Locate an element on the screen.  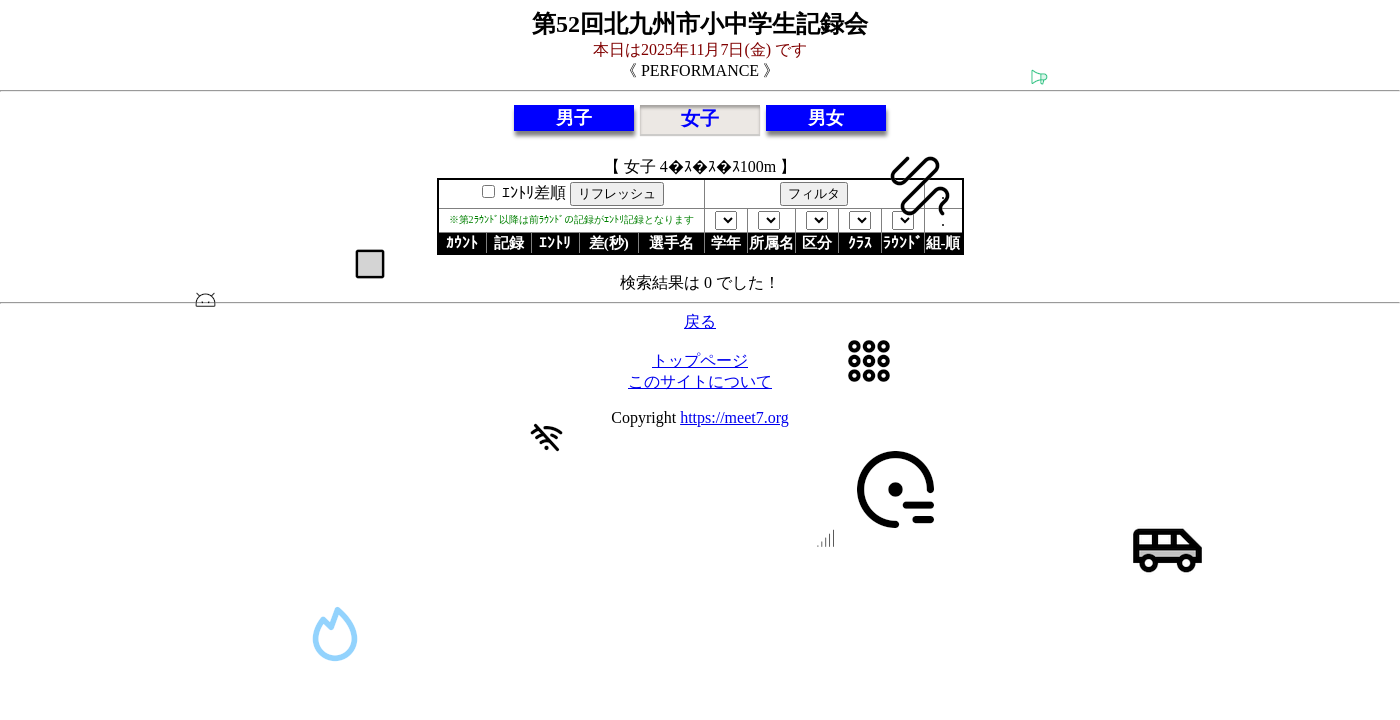
open the dial pad is located at coordinates (869, 361).